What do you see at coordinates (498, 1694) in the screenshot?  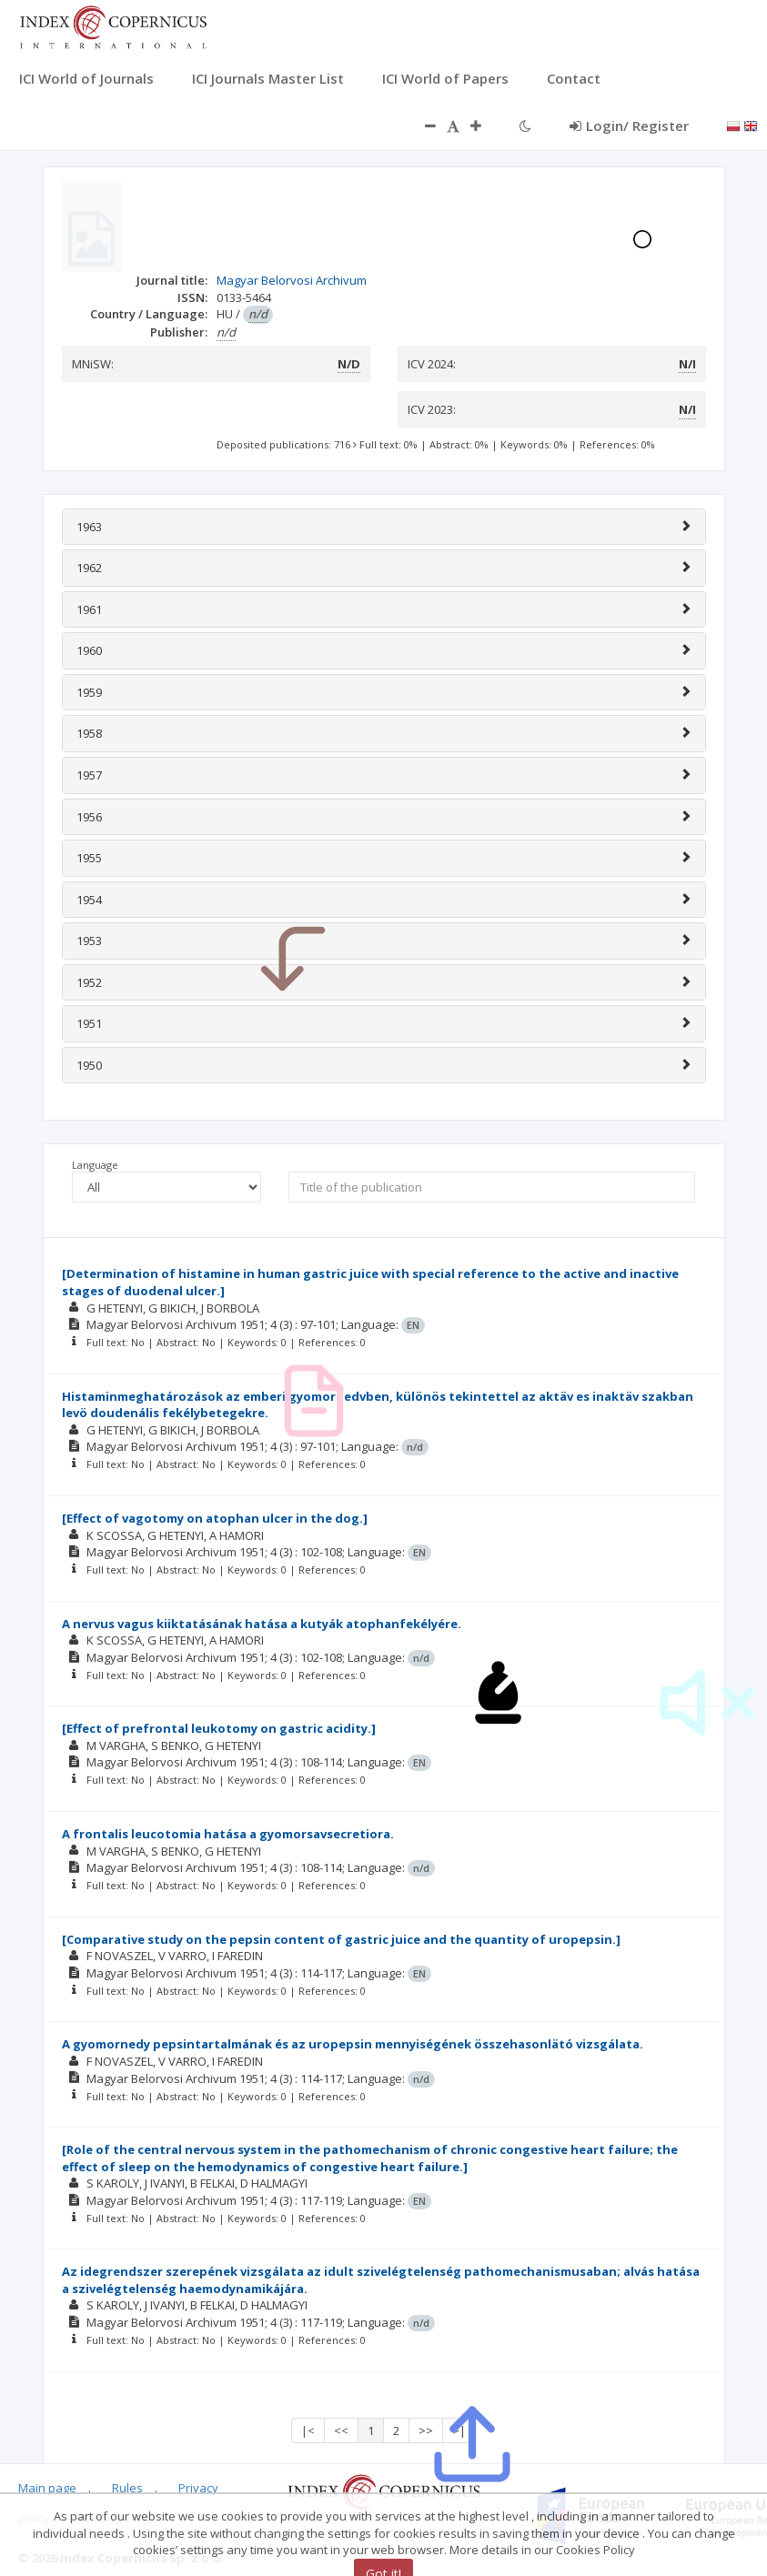 I see `play chess or access board games` at bounding box center [498, 1694].